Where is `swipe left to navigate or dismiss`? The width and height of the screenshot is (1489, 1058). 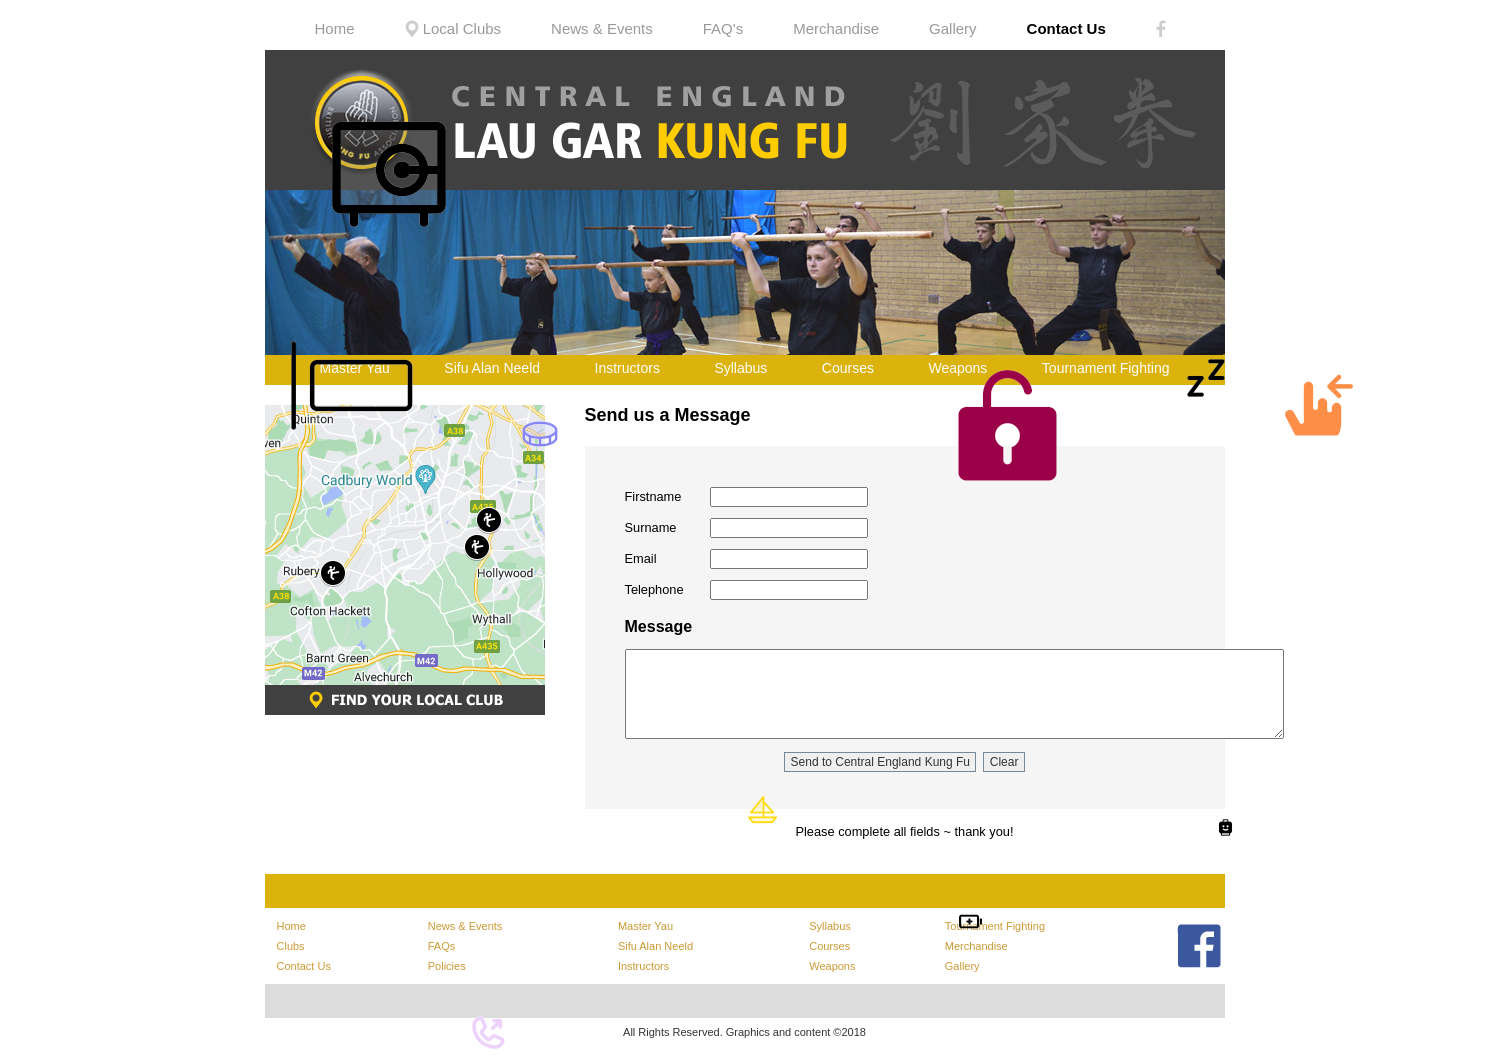 swipe left to navigate or dismiss is located at coordinates (1315, 407).